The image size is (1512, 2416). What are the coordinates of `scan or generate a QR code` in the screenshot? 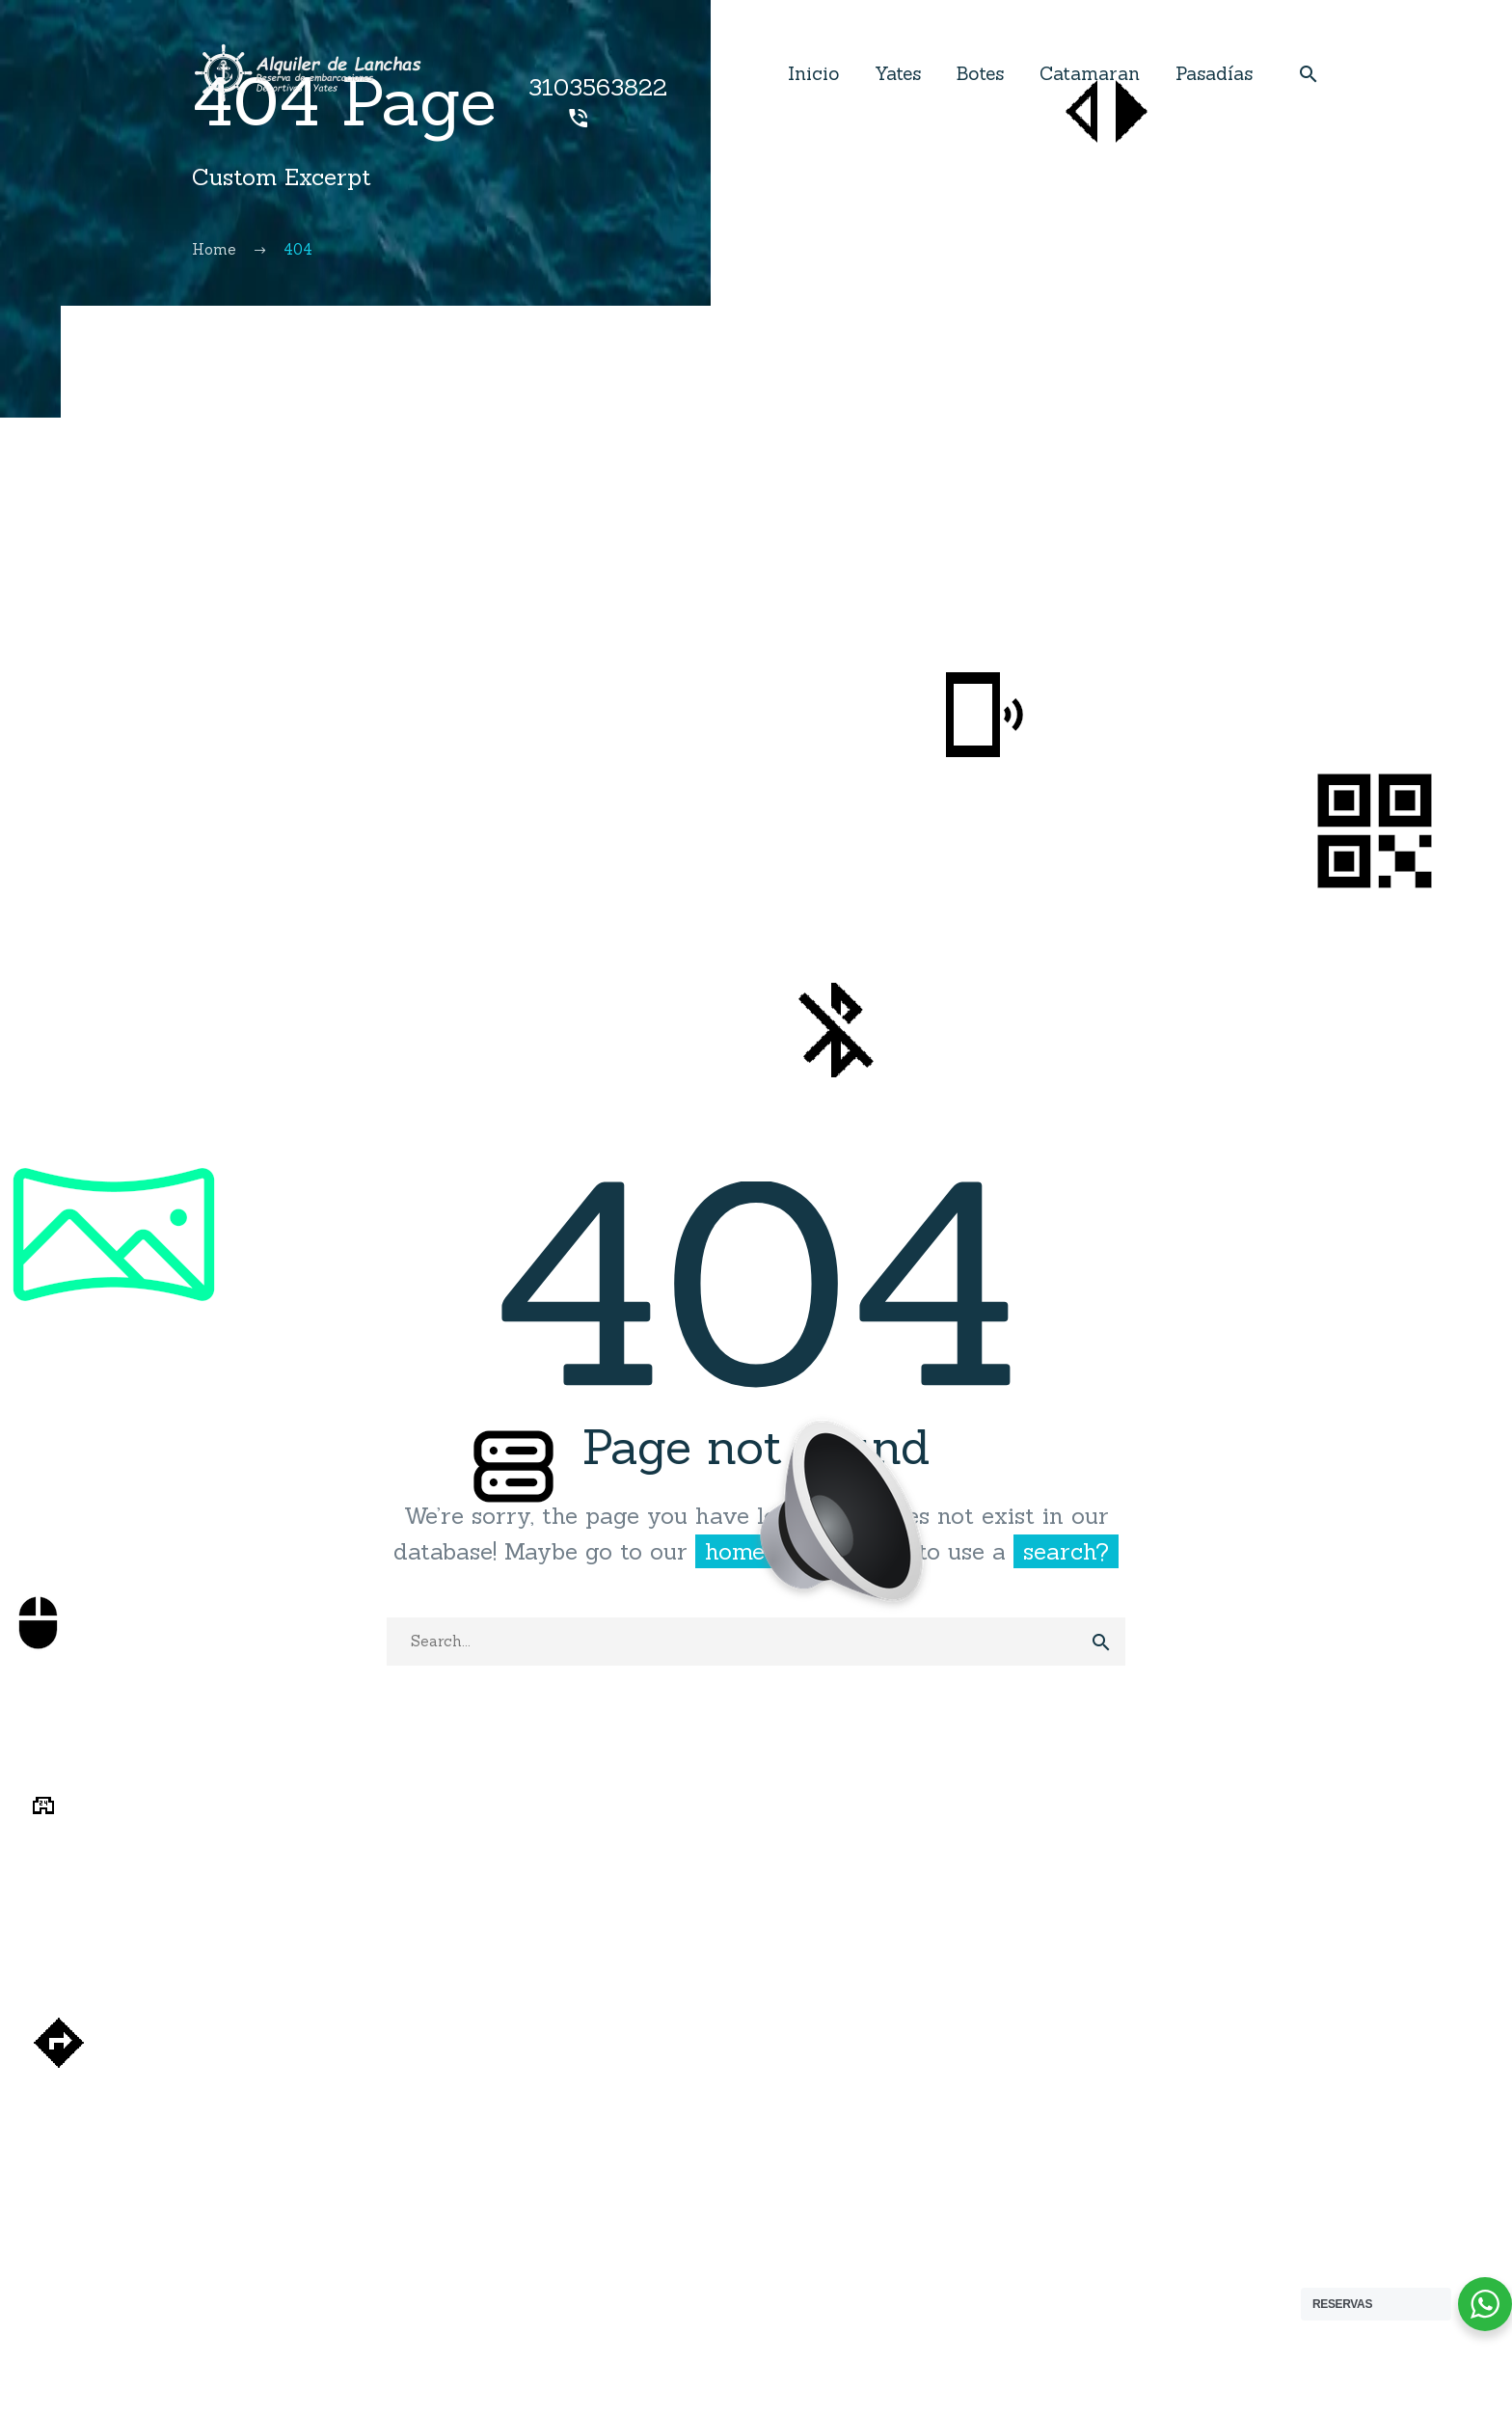 It's located at (1374, 830).